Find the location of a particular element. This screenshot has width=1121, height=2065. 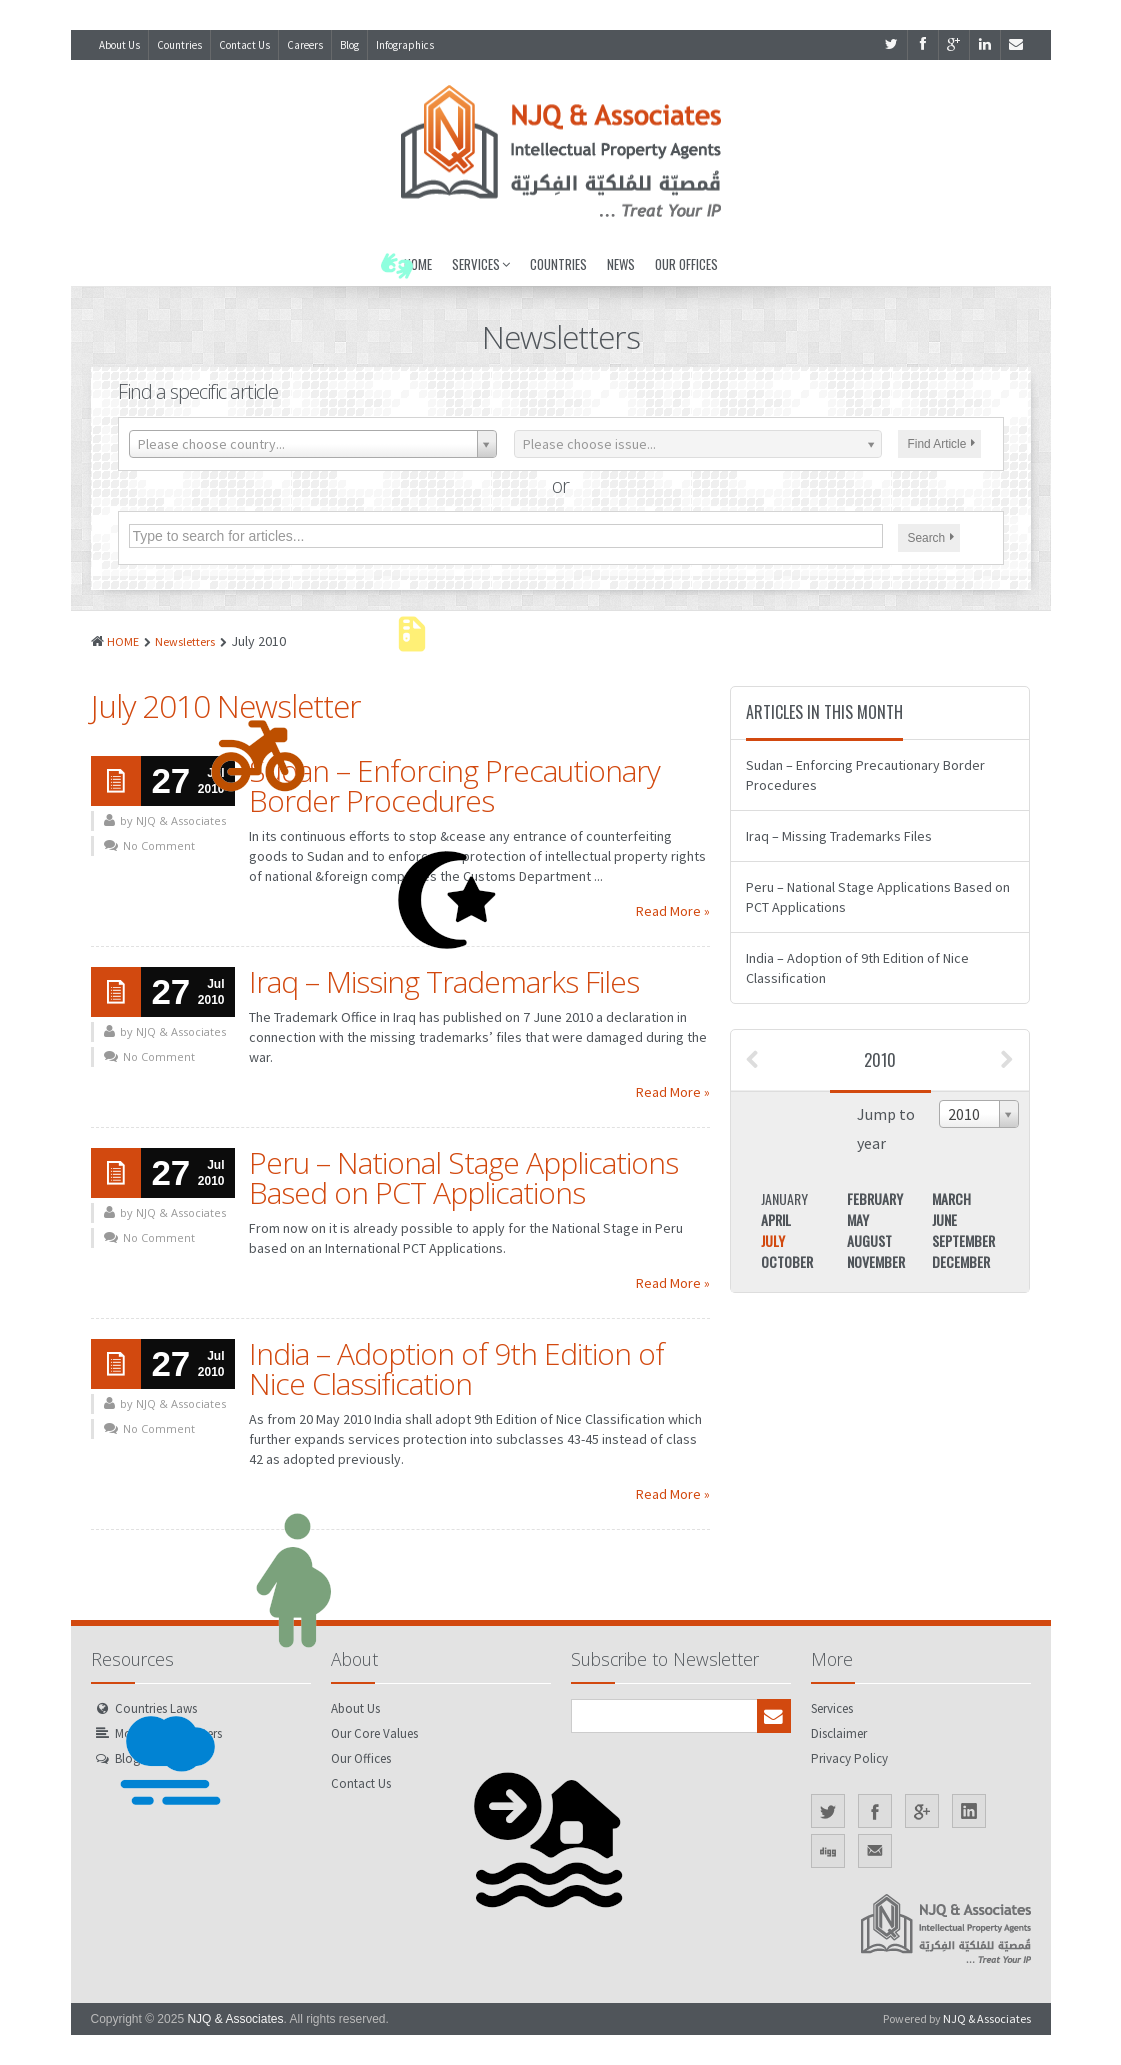

navigate to flood evacuation routes is located at coordinates (549, 1840).